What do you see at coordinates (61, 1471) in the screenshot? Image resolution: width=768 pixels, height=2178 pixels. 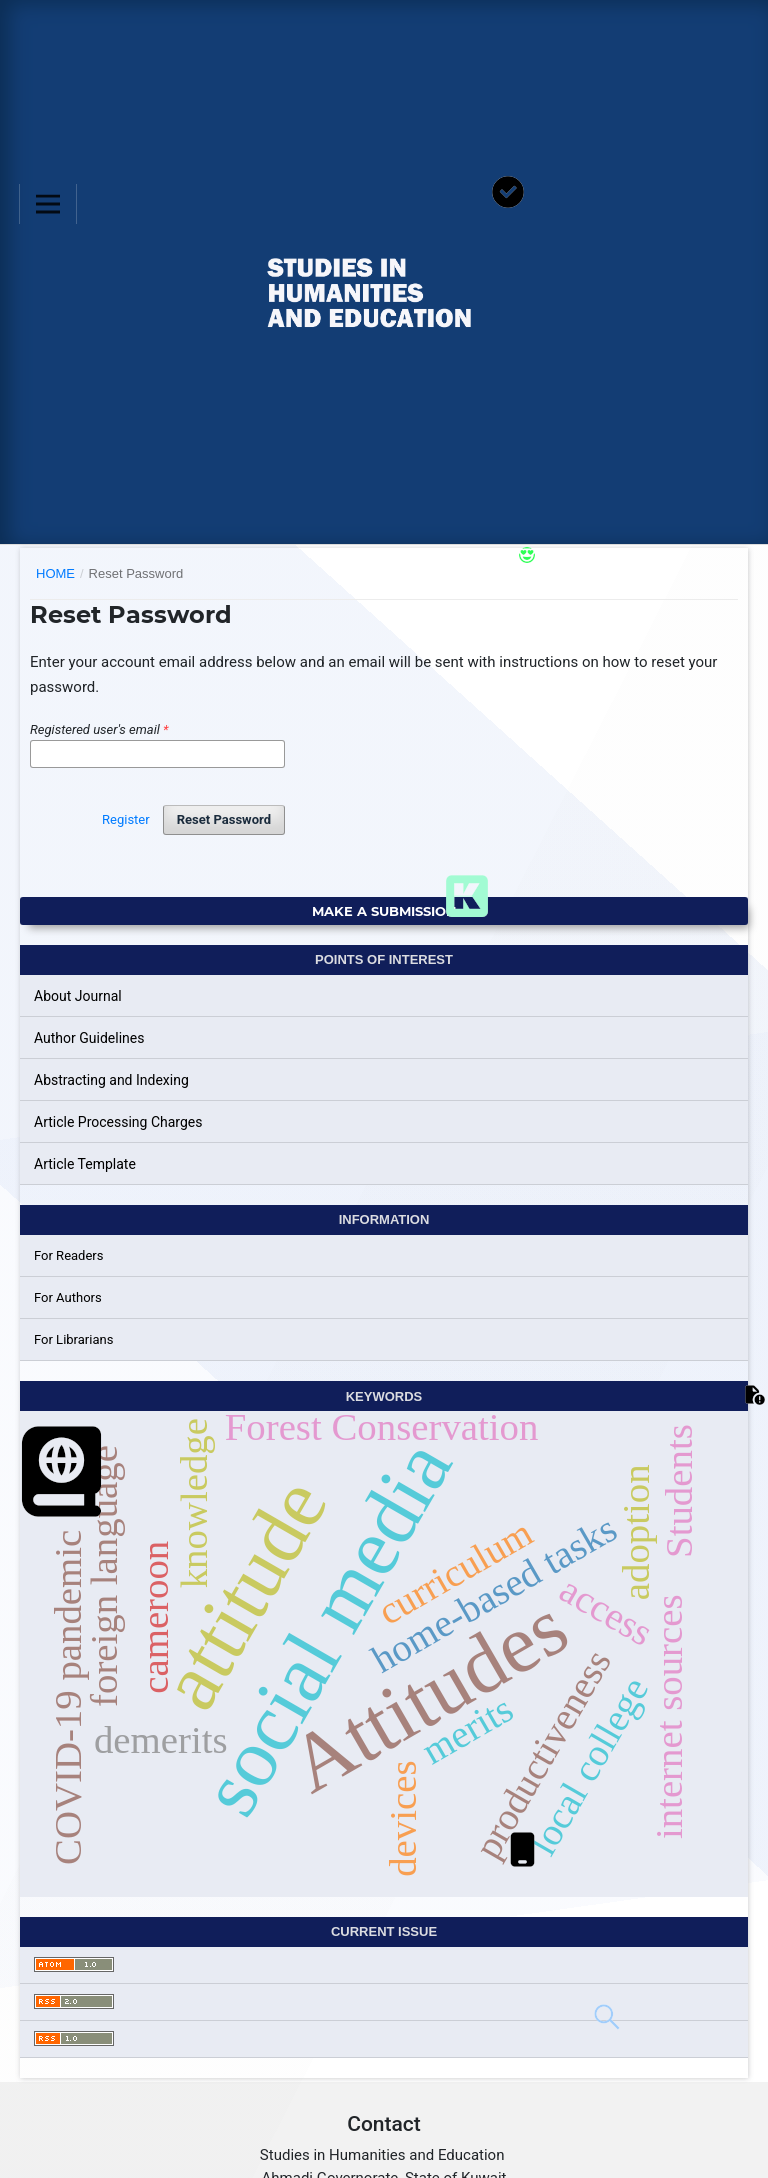 I see `access world atlas or geographic reference` at bounding box center [61, 1471].